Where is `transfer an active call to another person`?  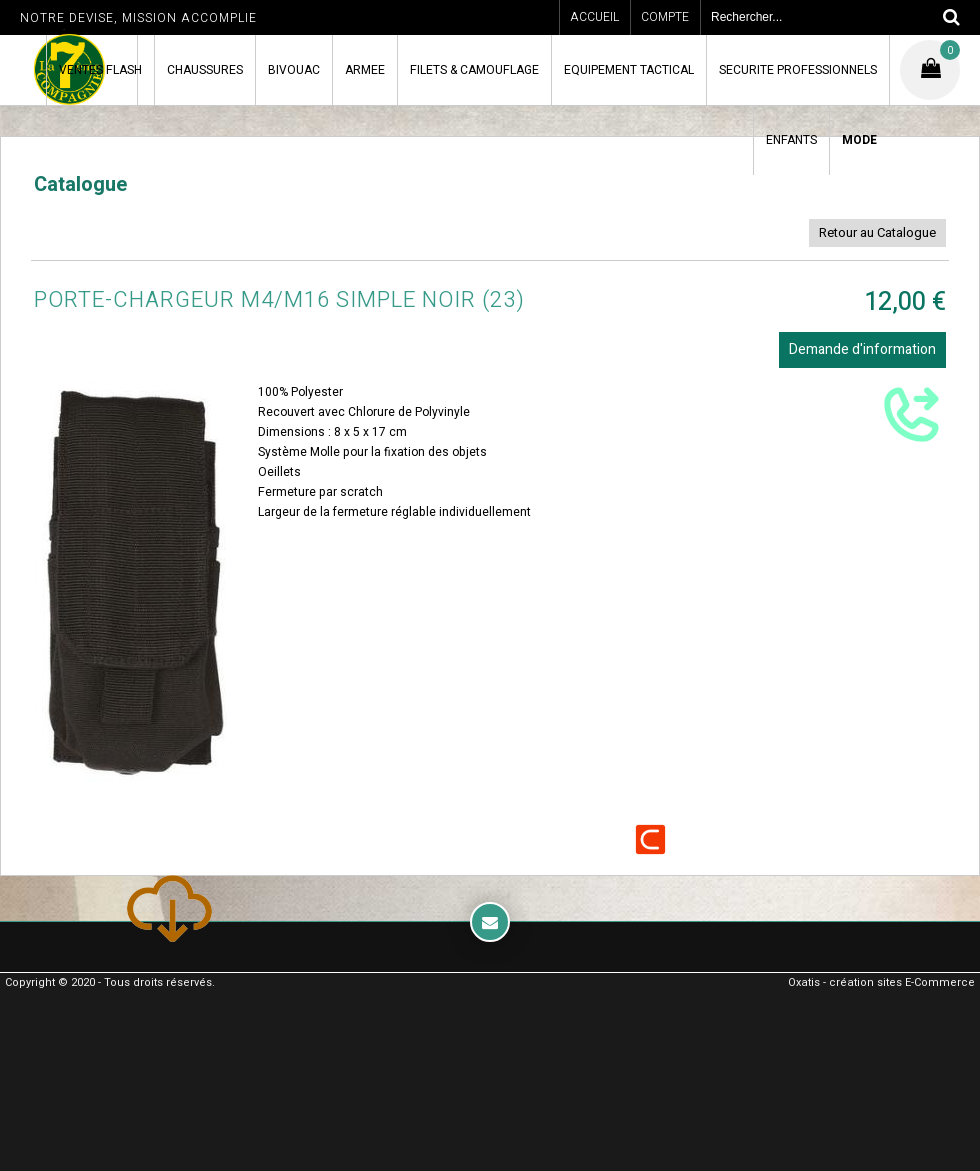
transfer an active call to another person is located at coordinates (912, 413).